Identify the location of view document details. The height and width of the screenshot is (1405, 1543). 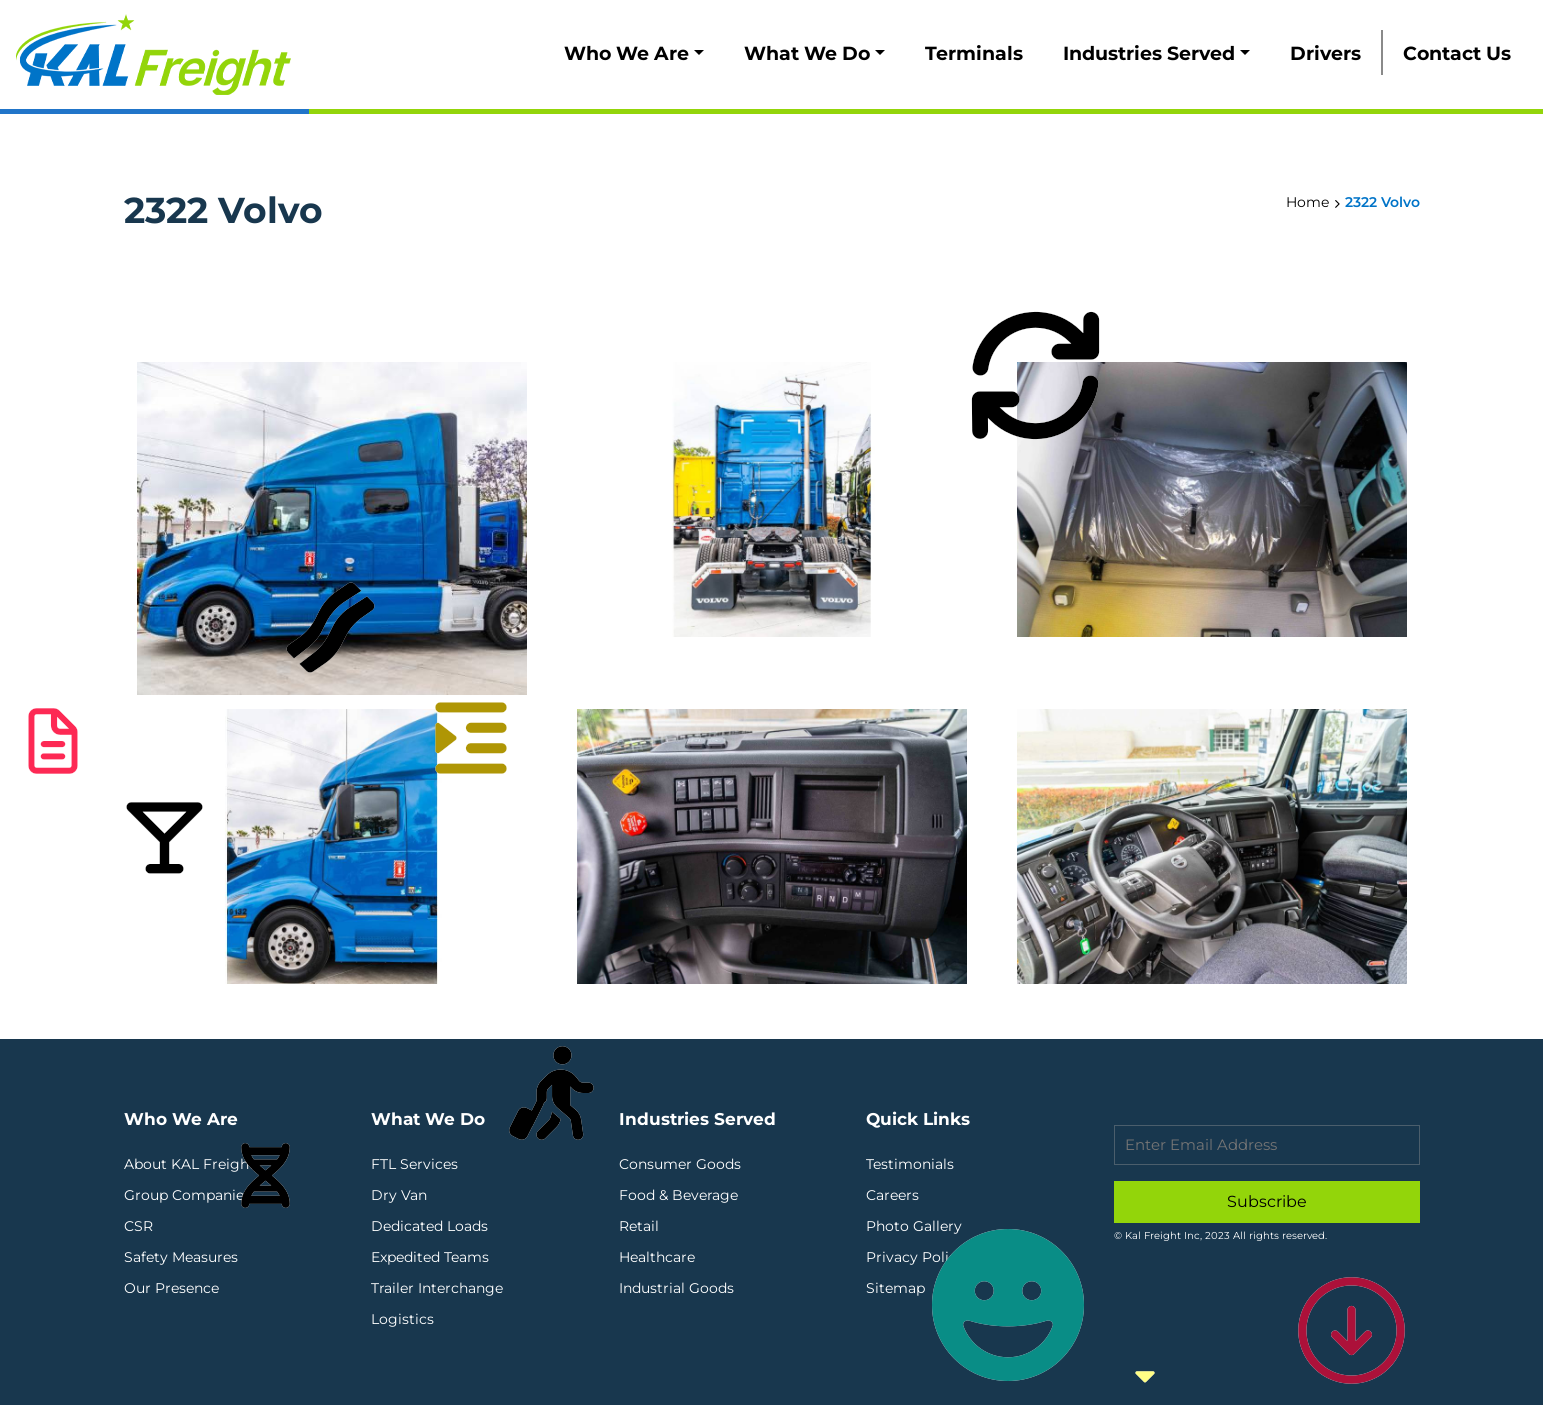
(53, 741).